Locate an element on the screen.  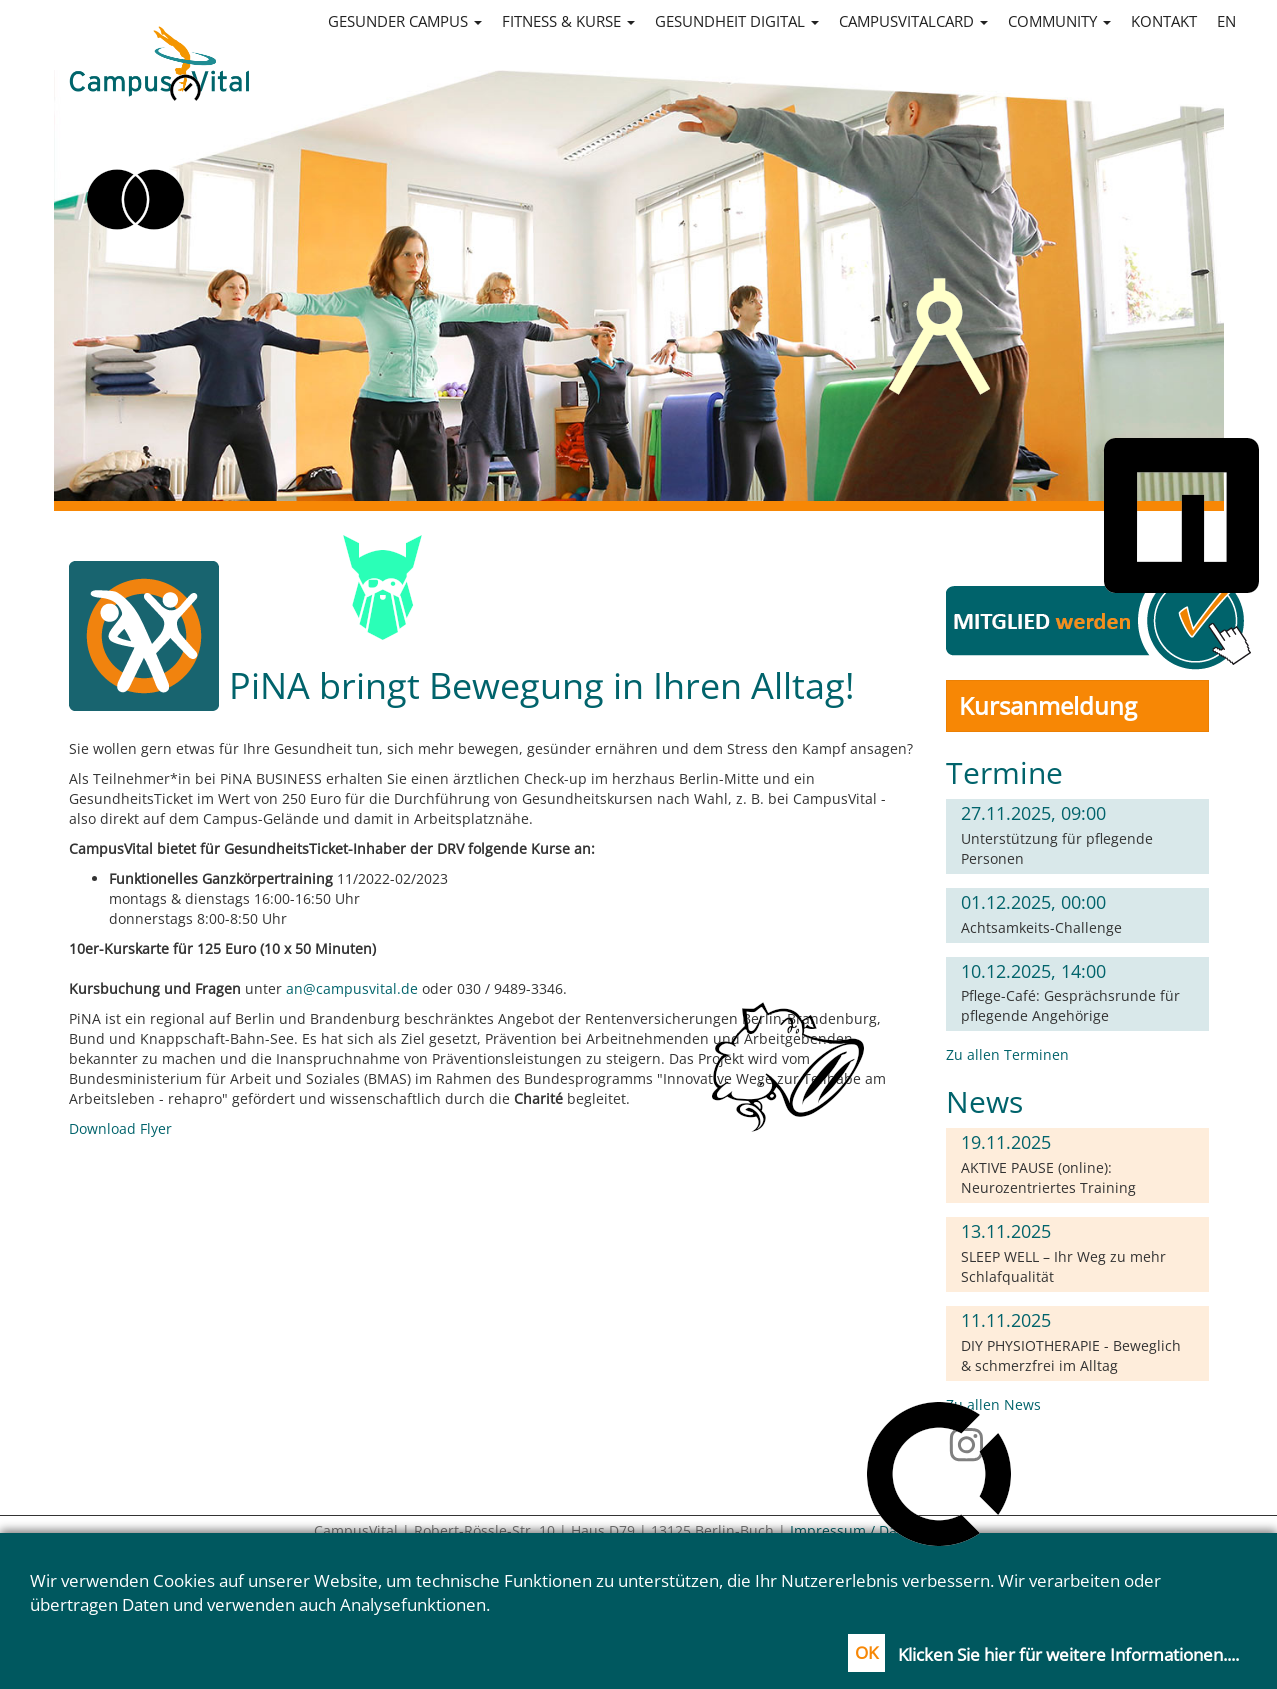
pay with mastercard is located at coordinates (135, 199).